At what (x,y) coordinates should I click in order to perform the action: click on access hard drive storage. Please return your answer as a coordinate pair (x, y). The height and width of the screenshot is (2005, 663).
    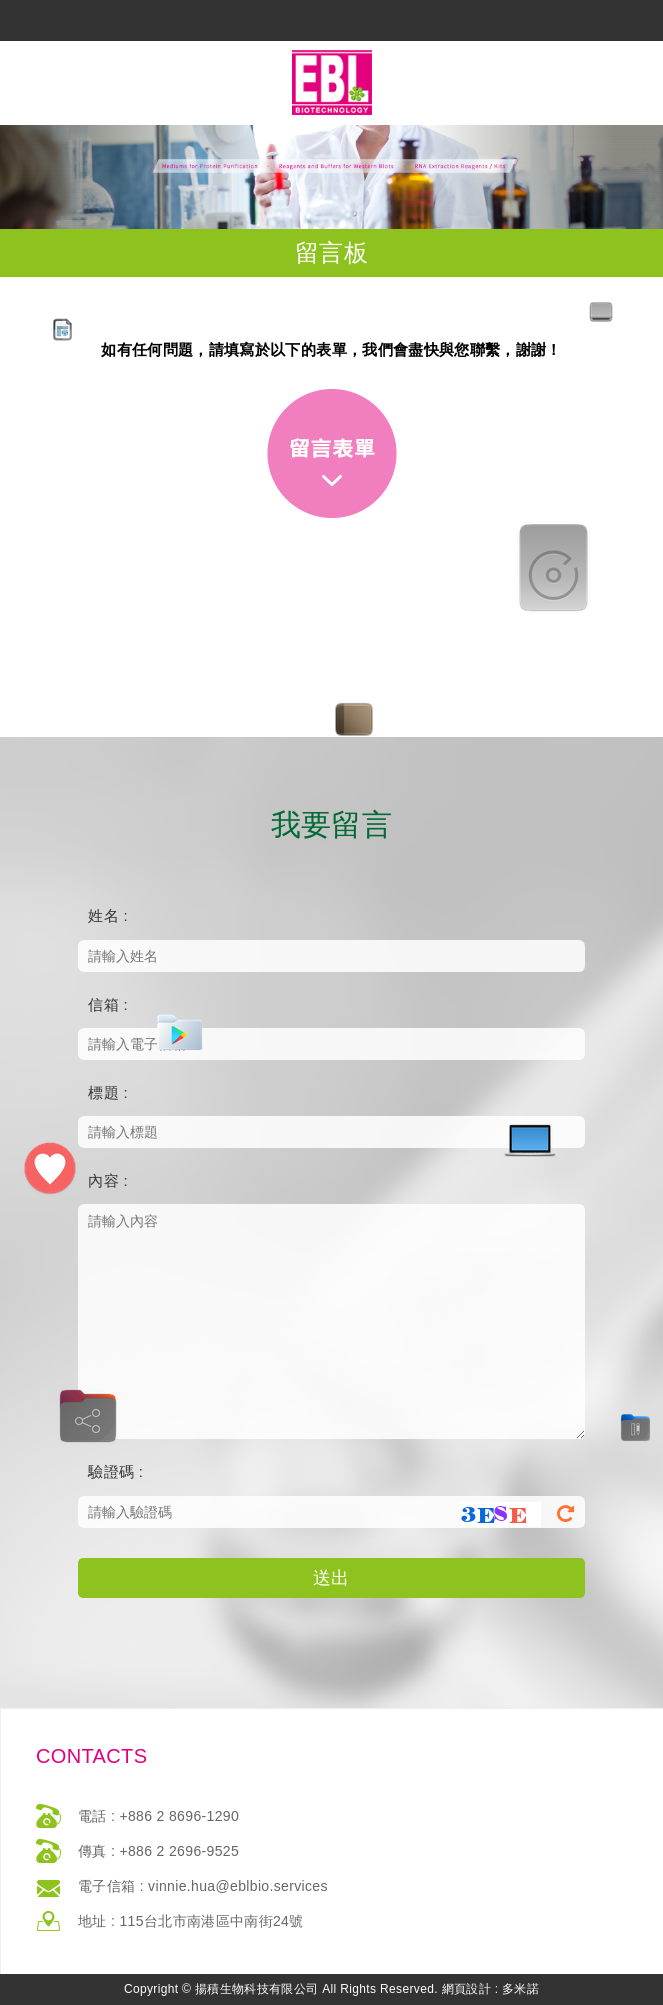
    Looking at the image, I should click on (553, 567).